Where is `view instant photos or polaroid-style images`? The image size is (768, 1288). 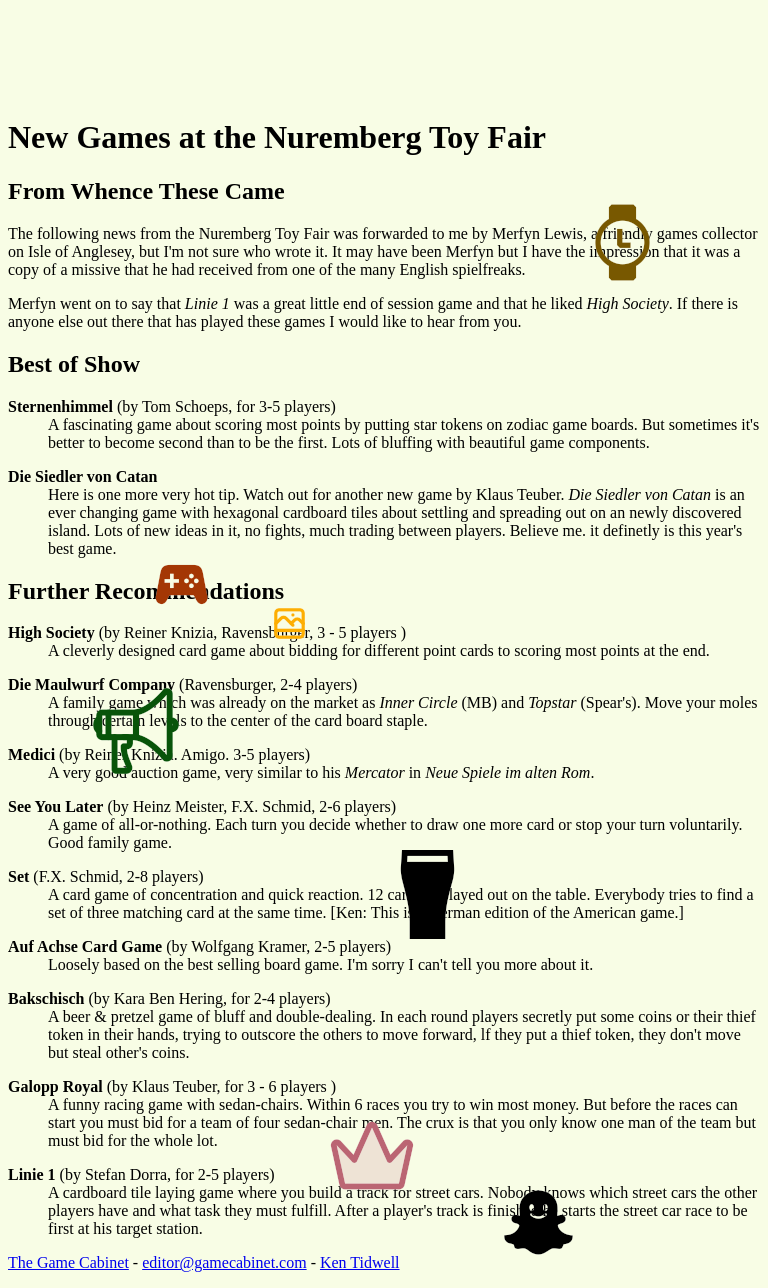 view instant photos or polaroid-style images is located at coordinates (289, 623).